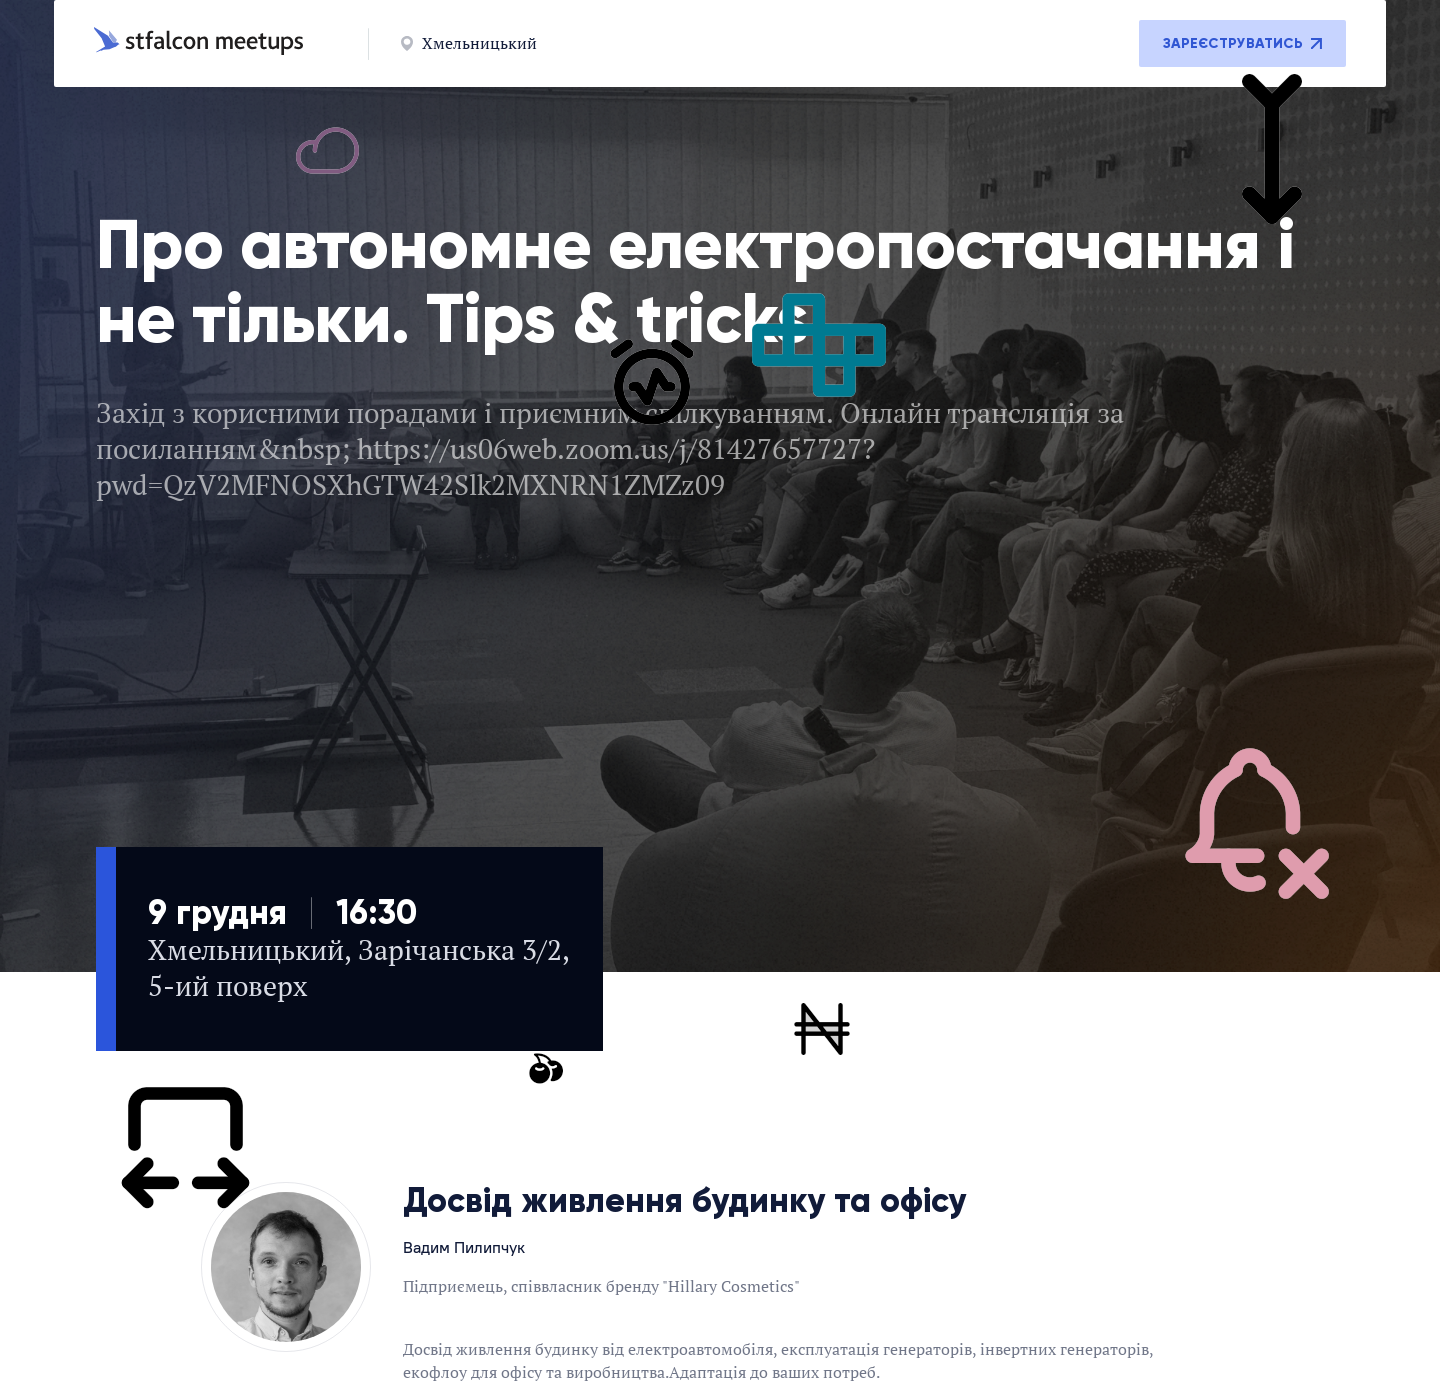 This screenshot has height=1388, width=1440. Describe the element at coordinates (545, 1068) in the screenshot. I see `indicates fruit or food category` at that location.